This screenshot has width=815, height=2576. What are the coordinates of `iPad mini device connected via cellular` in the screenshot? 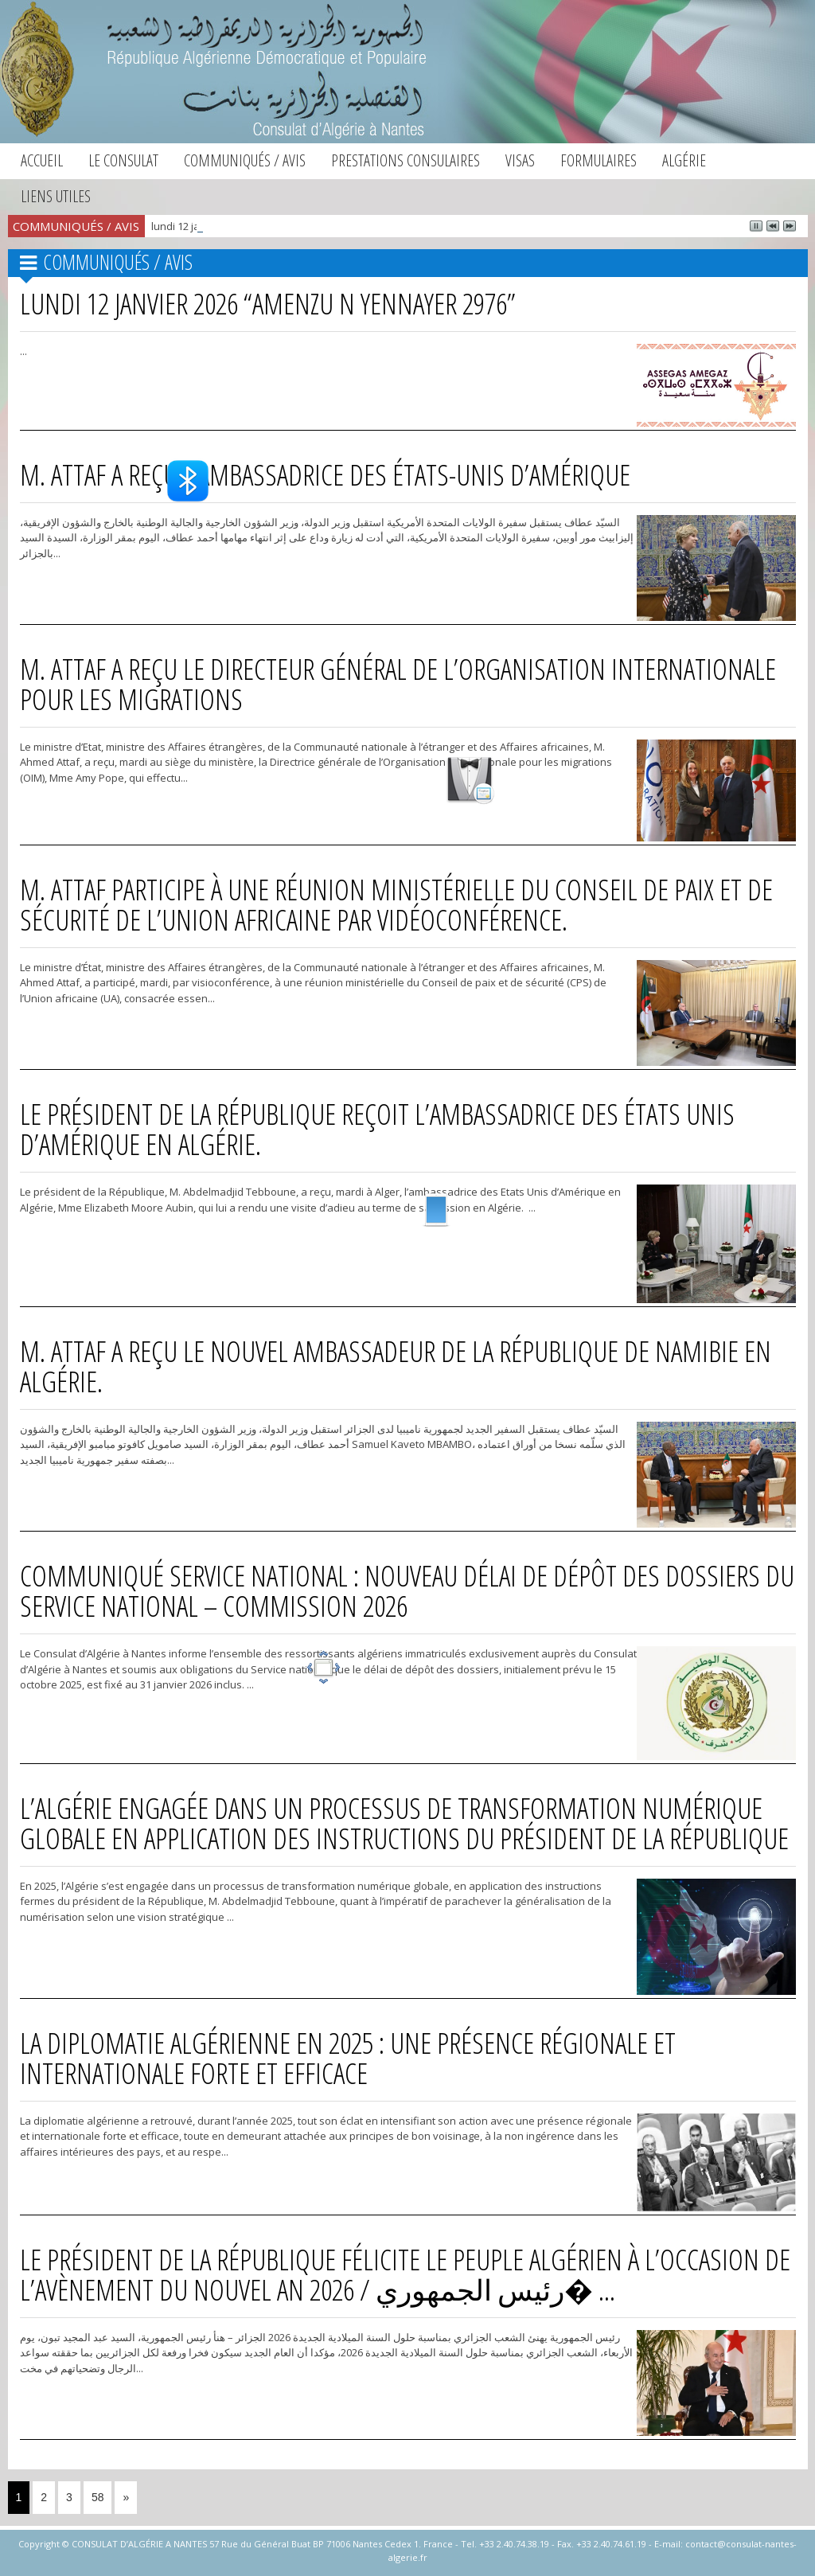 It's located at (436, 1207).